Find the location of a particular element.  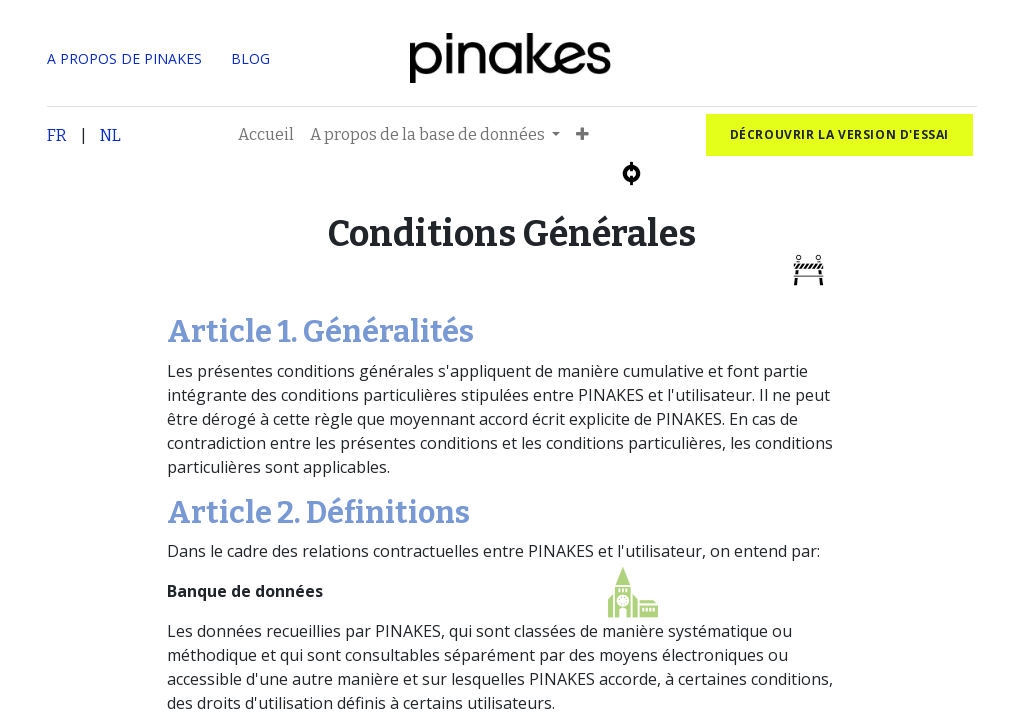

locate nearby churches or places of worship is located at coordinates (633, 592).